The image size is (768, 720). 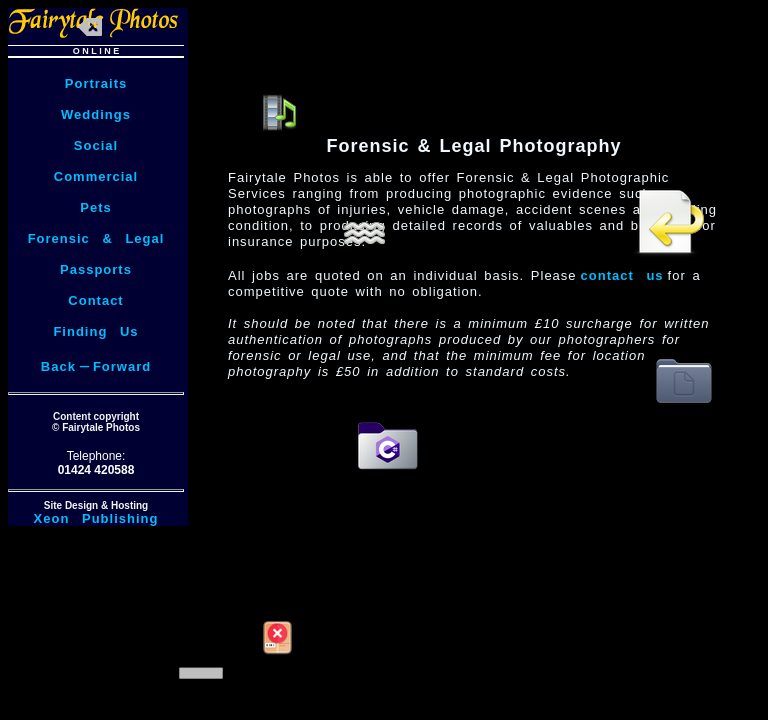 I want to click on open multimedia applications, so click(x=279, y=112).